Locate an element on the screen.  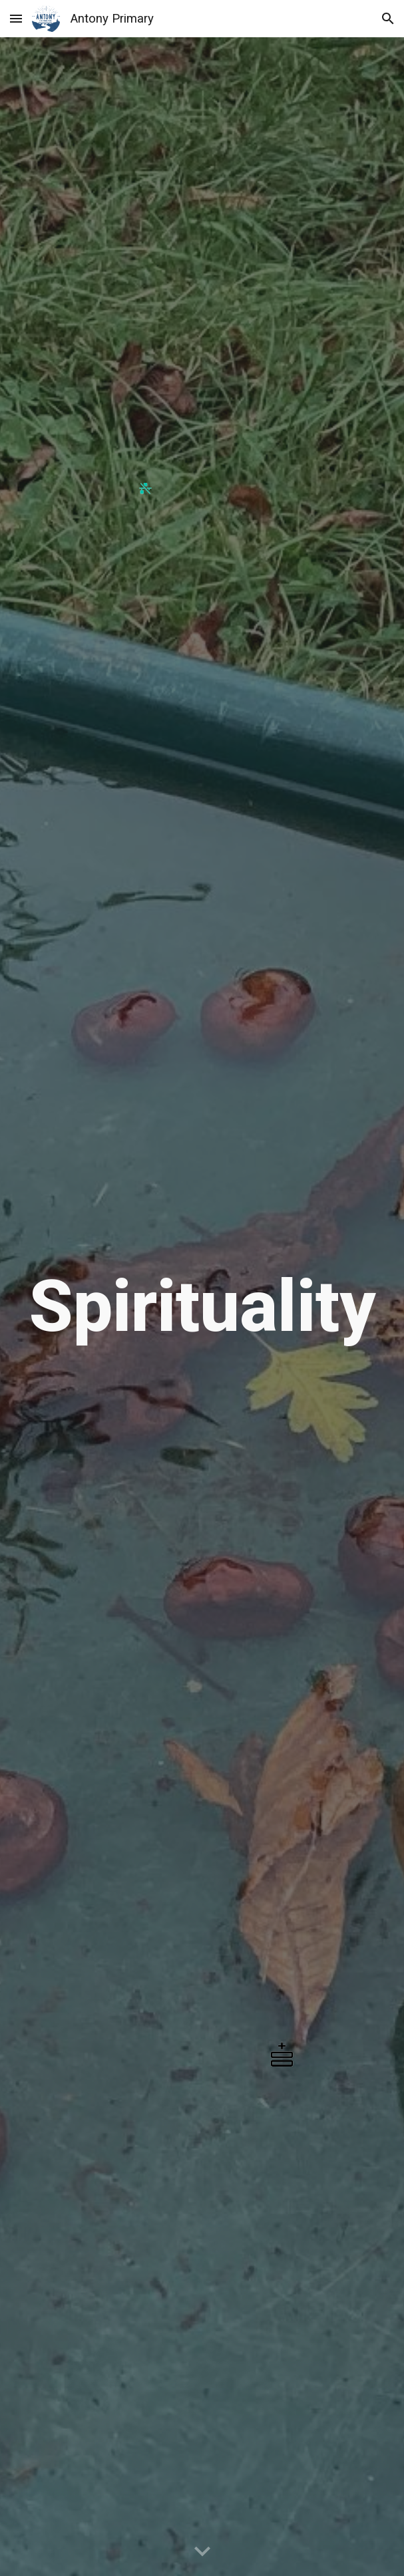
add a new row at the top is located at coordinates (282, 2056).